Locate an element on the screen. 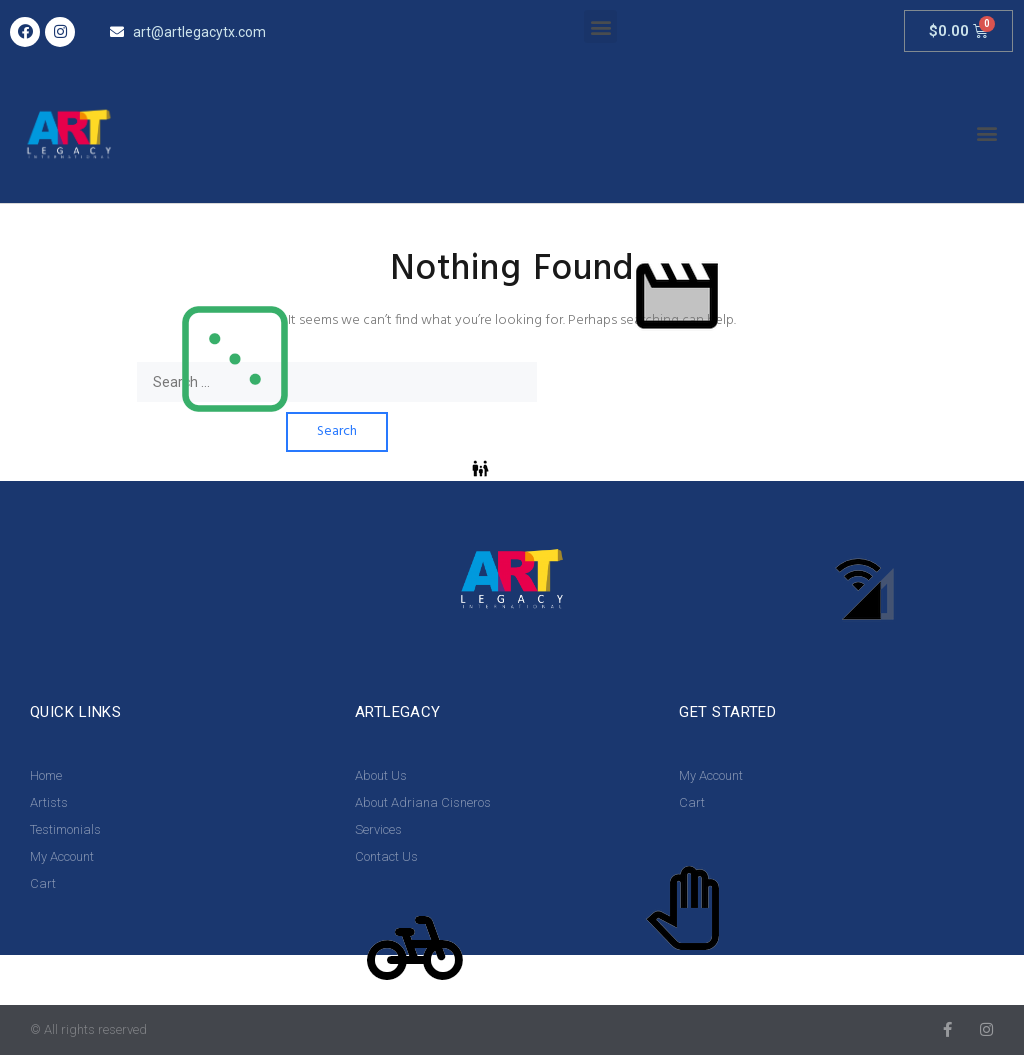 Image resolution: width=1024 pixels, height=1055 pixels. access movies or video content is located at coordinates (677, 296).